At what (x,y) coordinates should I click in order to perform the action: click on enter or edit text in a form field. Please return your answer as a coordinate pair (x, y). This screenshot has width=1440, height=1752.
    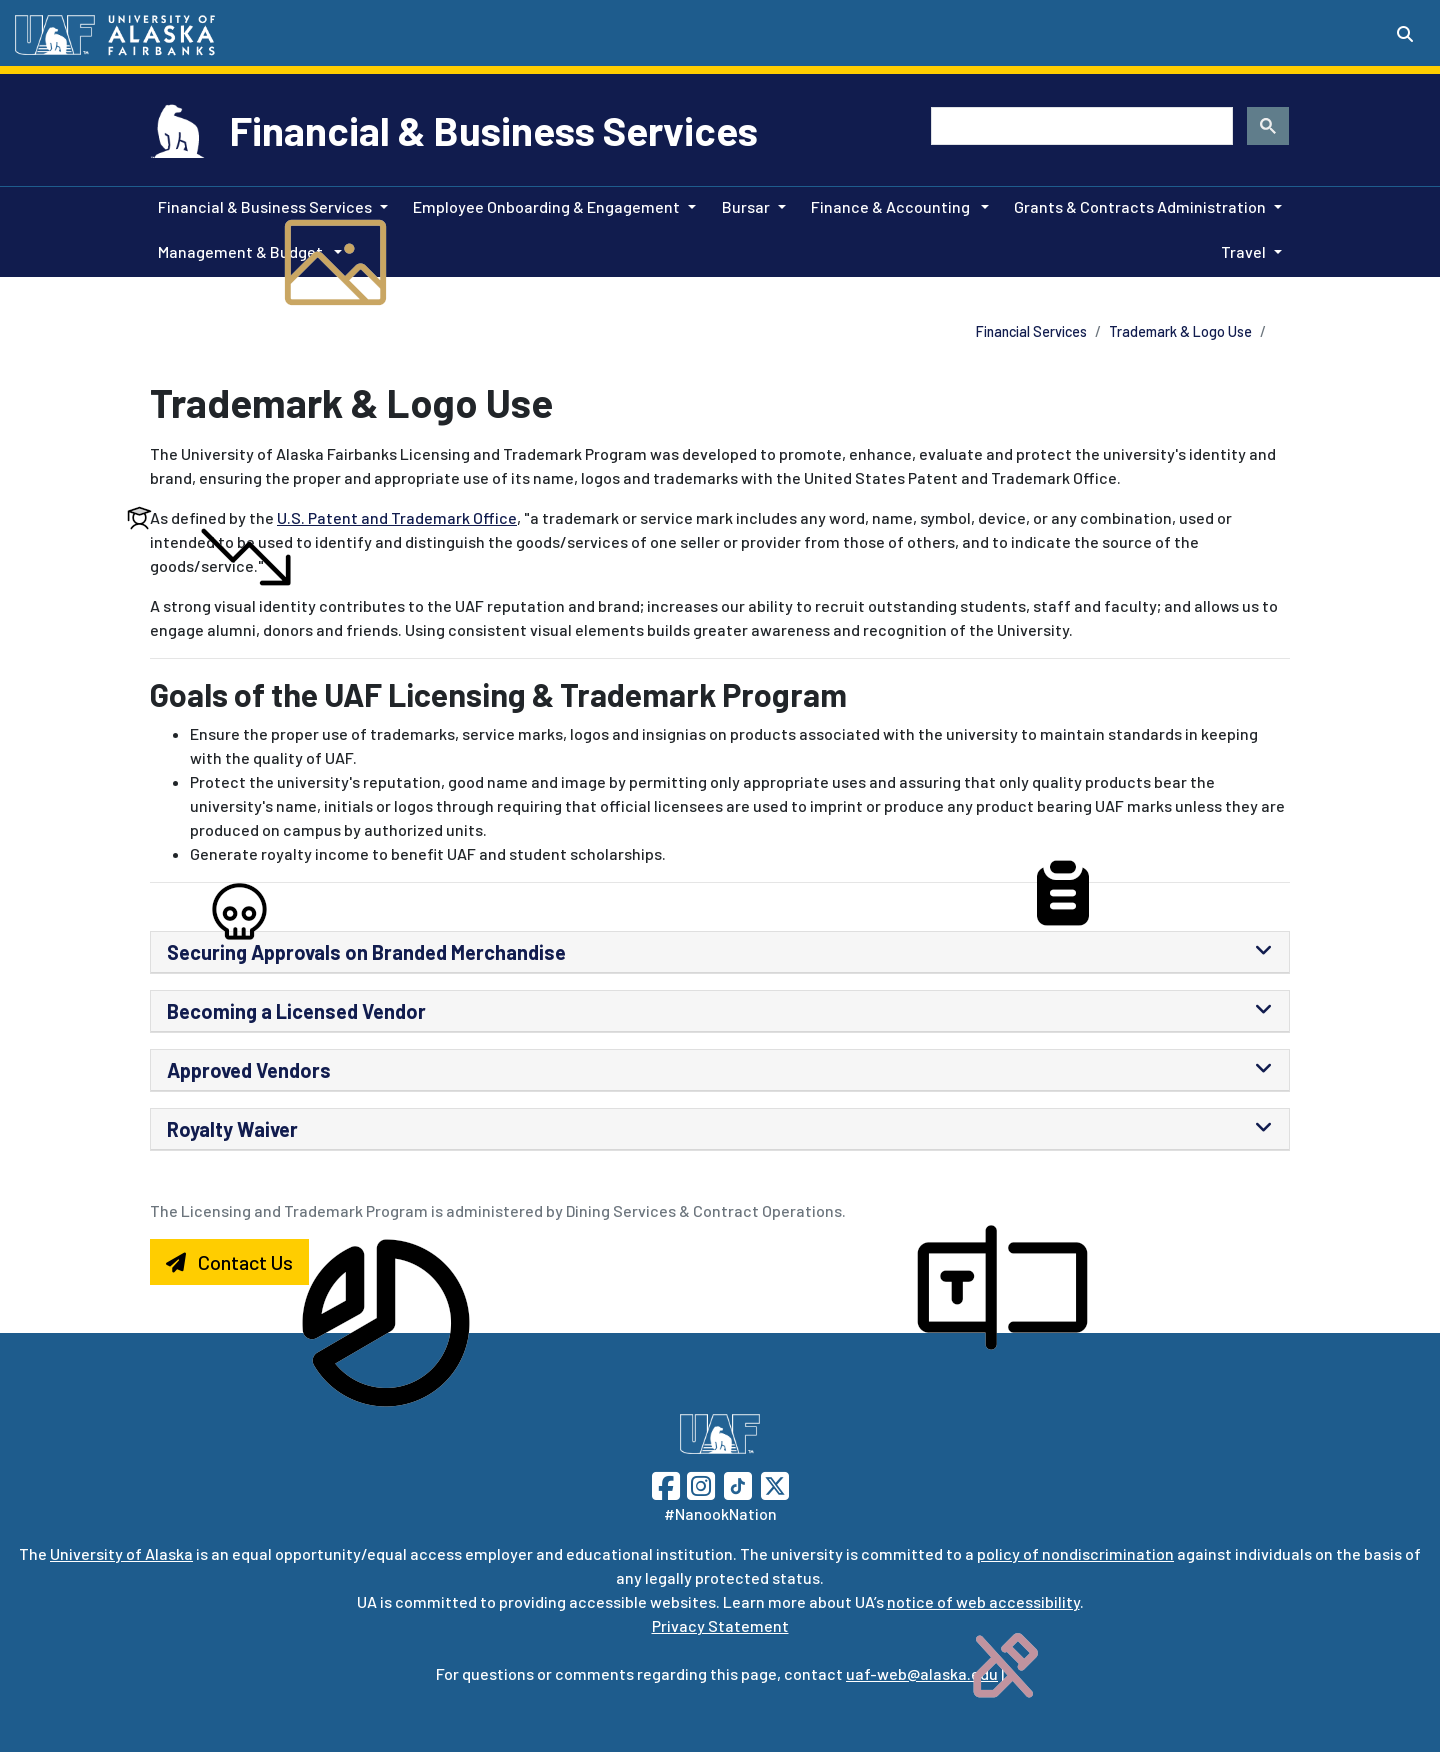
    Looking at the image, I should click on (1002, 1287).